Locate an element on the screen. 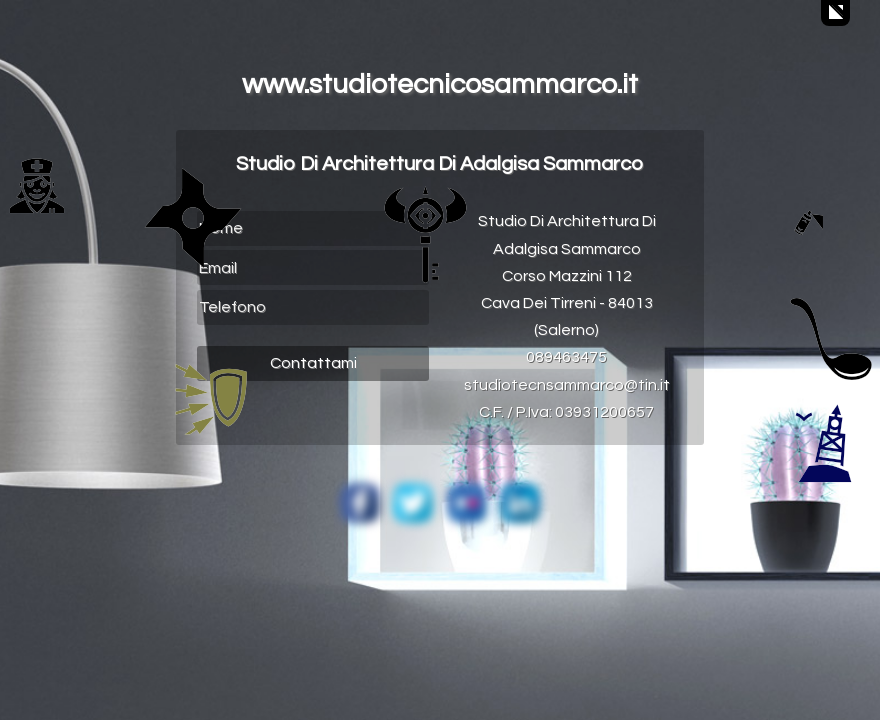 Image resolution: width=880 pixels, height=720 pixels. indicates a maritime or nautical feature is located at coordinates (825, 443).